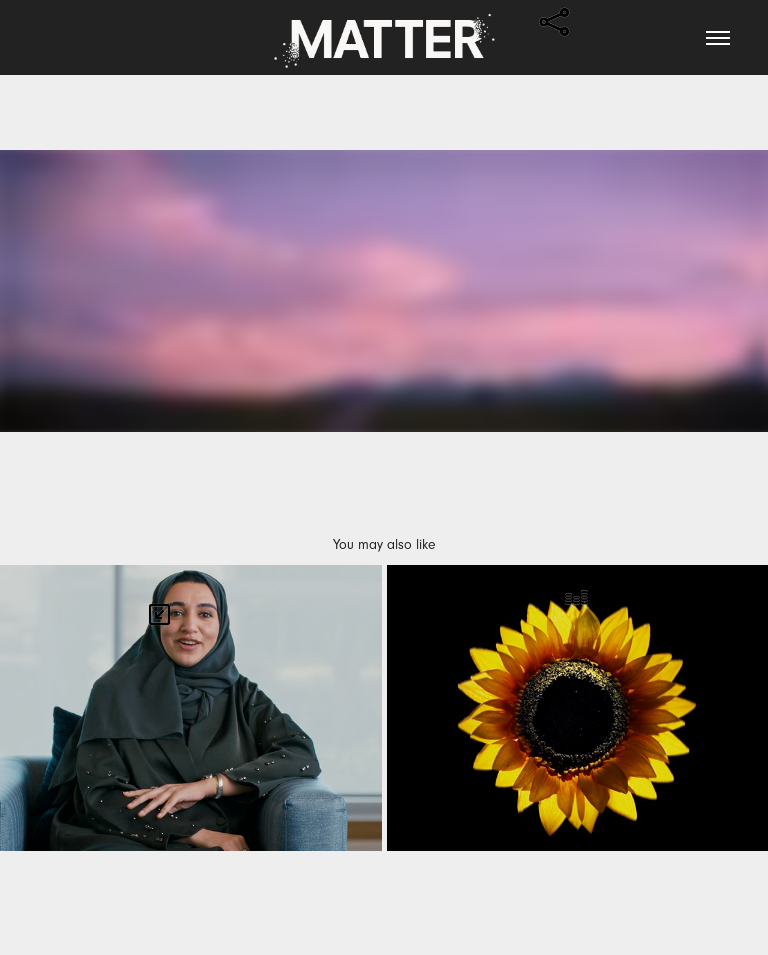 The height and width of the screenshot is (955, 768). Describe the element at coordinates (159, 614) in the screenshot. I see `navigate to bottom-left corner` at that location.